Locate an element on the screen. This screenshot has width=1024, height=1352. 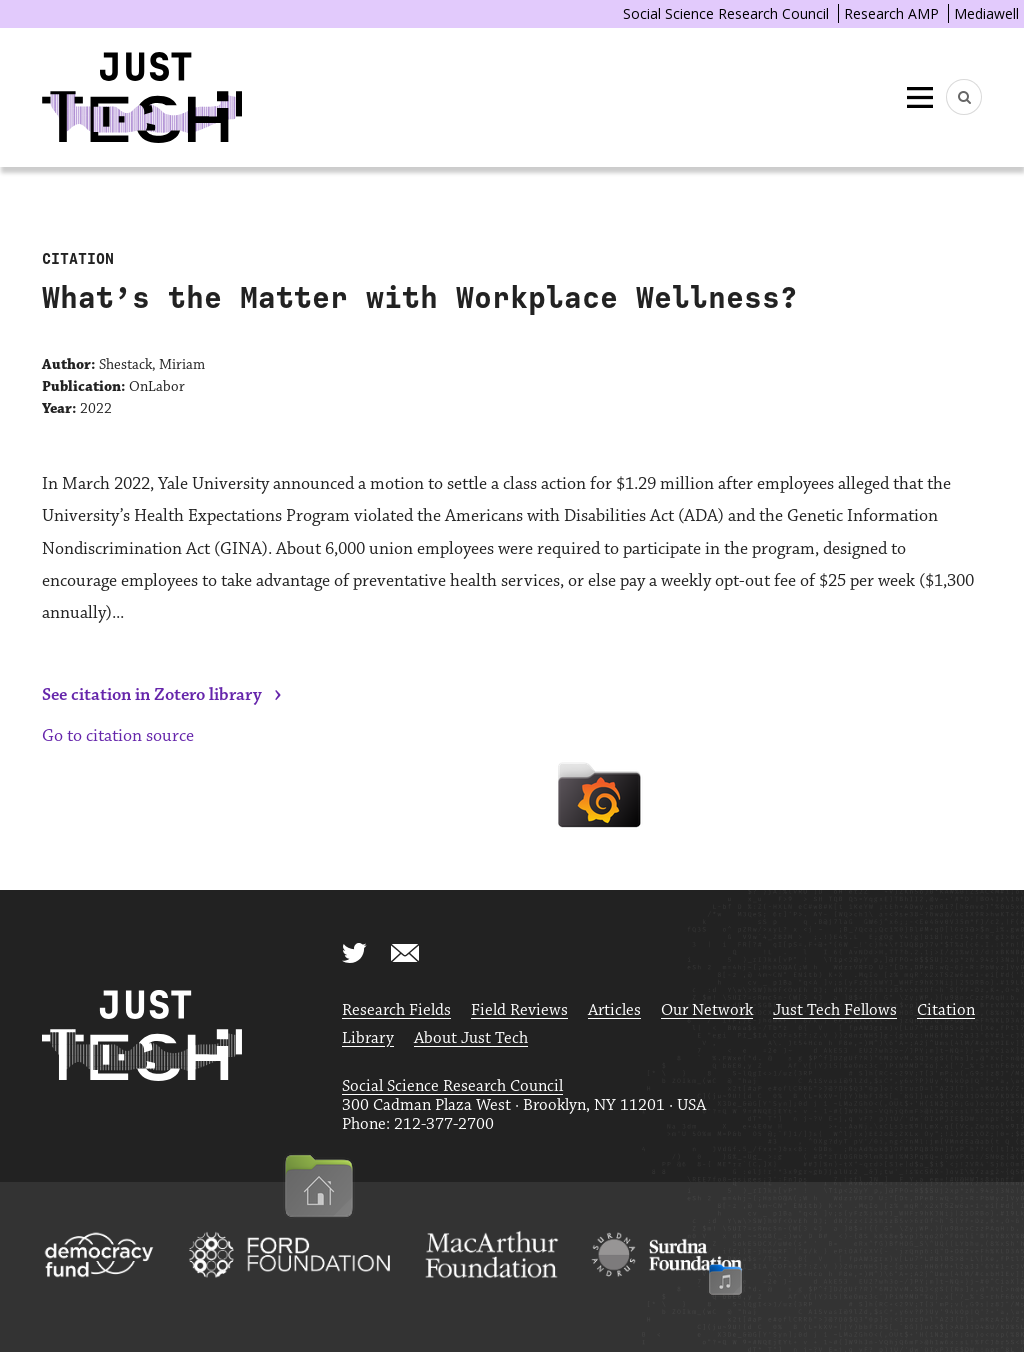
access your home folder is located at coordinates (319, 1186).